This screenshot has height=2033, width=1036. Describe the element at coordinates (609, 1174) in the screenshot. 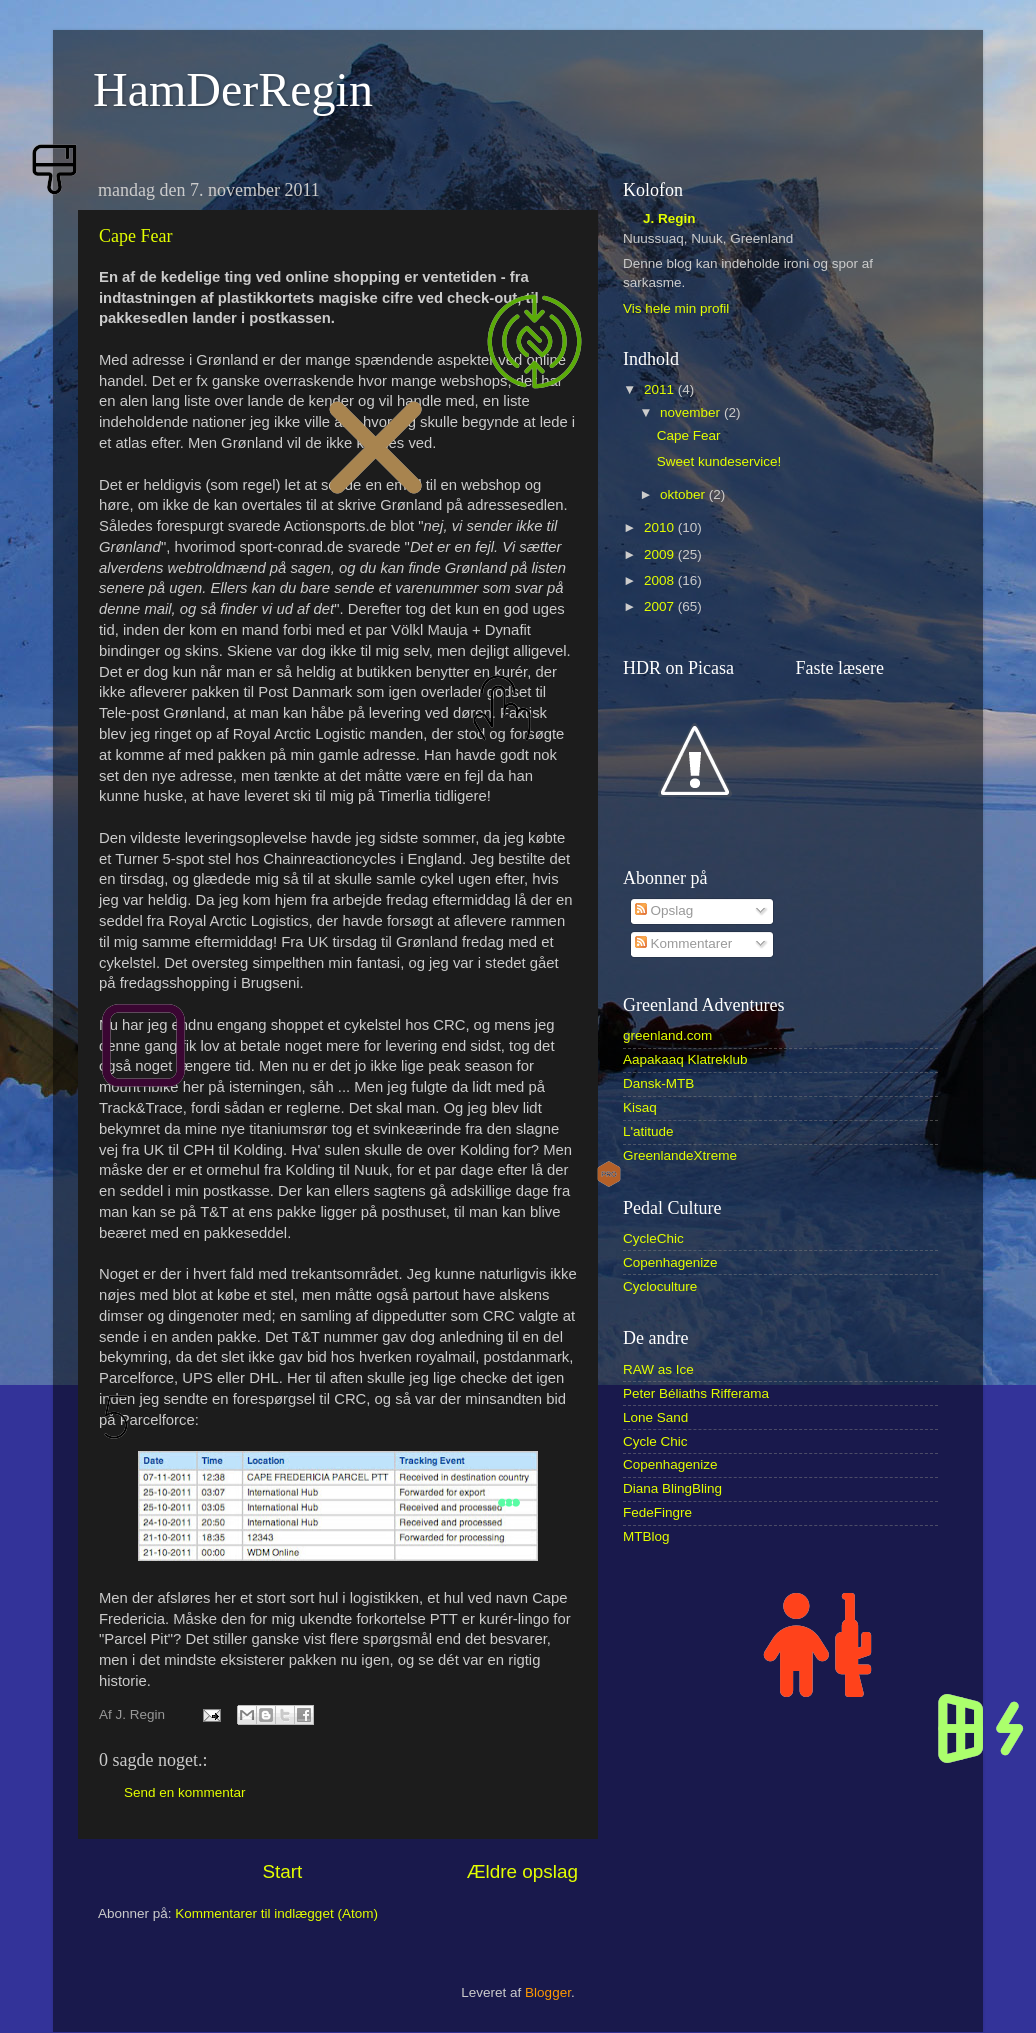

I see `themeco brand logo` at that location.